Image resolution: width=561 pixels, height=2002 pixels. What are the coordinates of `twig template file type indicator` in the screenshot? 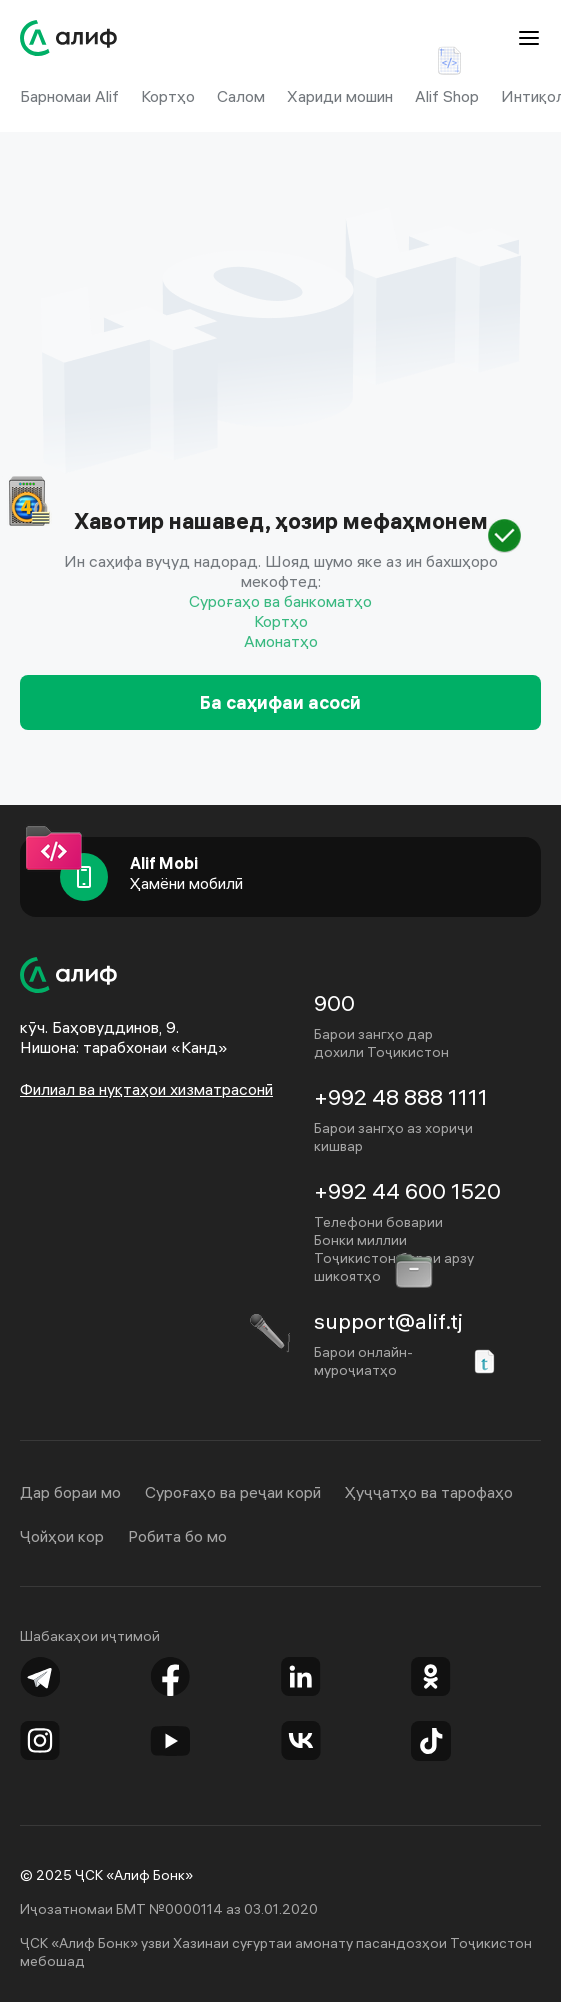 It's located at (449, 60).